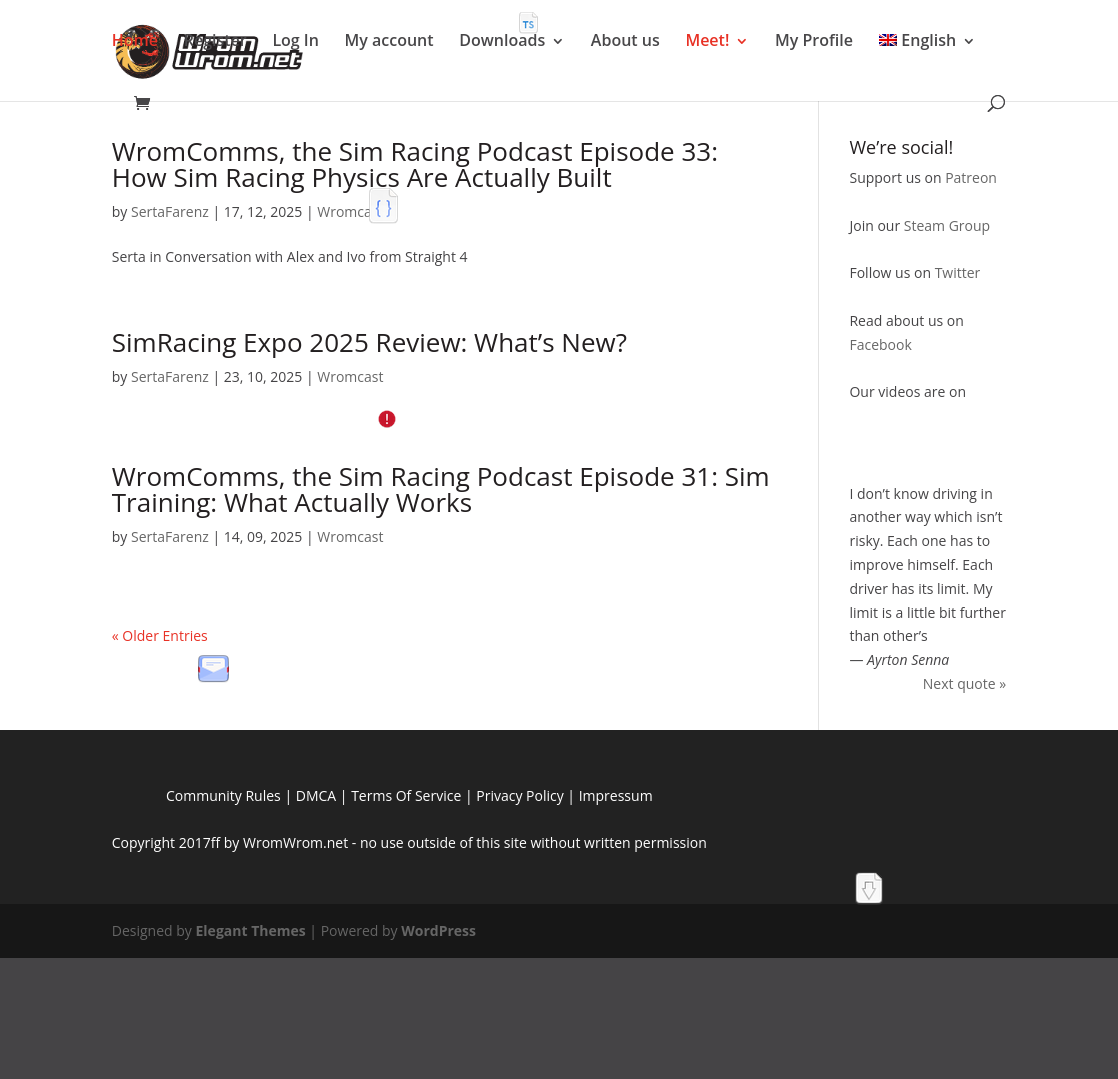 This screenshot has height=1079, width=1118. What do you see at coordinates (213, 668) in the screenshot?
I see `open evolution email client` at bounding box center [213, 668].